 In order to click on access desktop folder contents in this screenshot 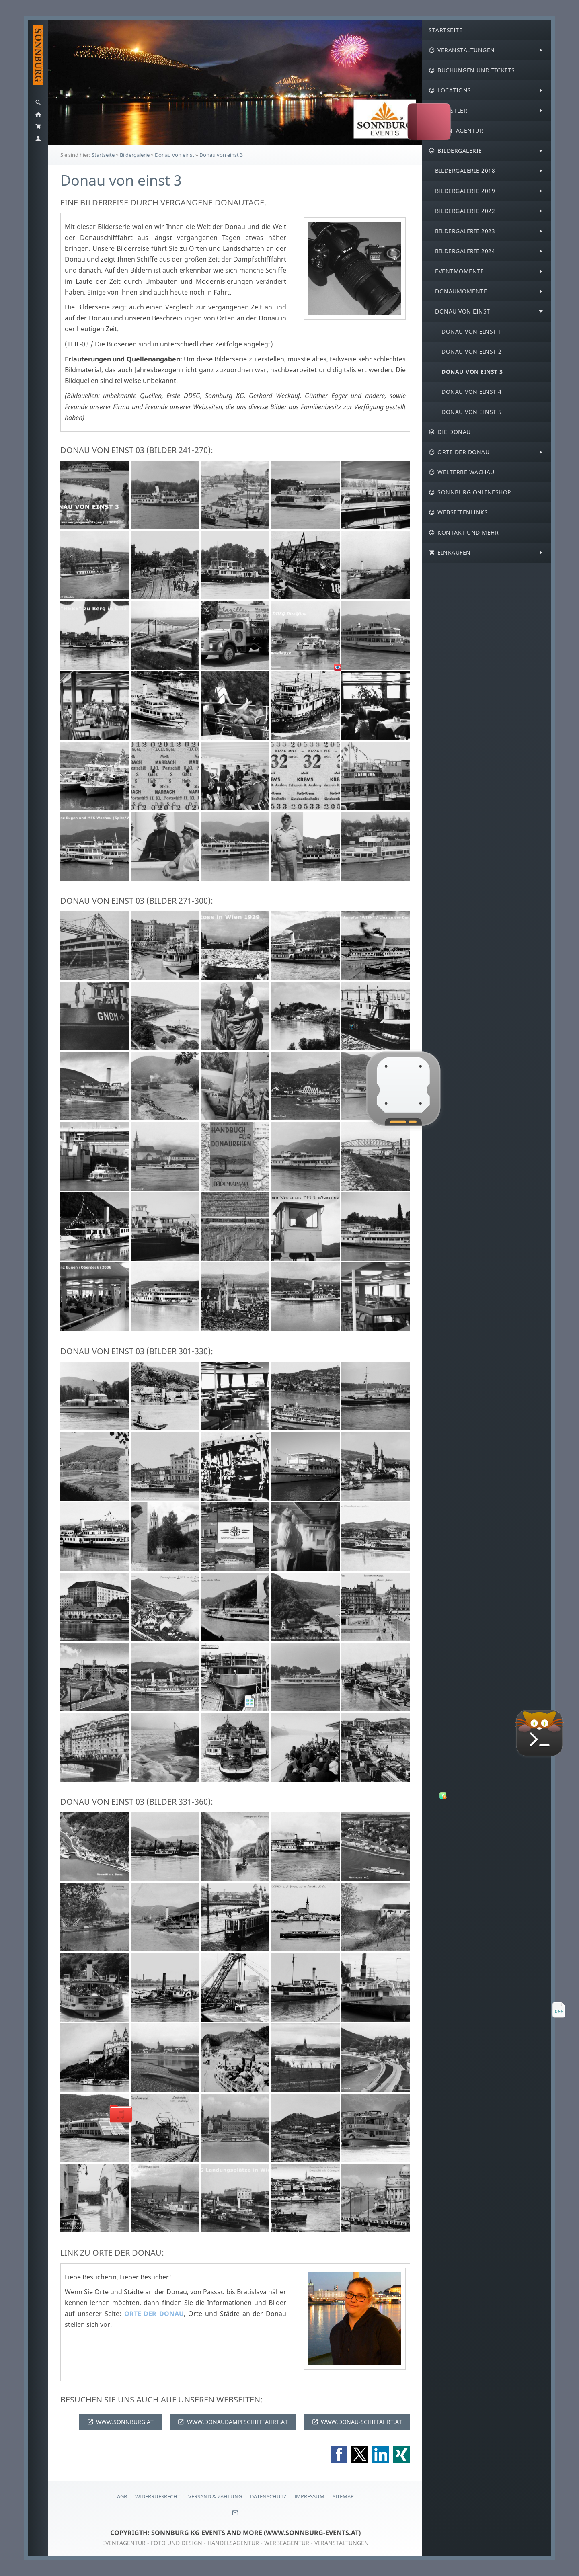, I will do `click(429, 120)`.